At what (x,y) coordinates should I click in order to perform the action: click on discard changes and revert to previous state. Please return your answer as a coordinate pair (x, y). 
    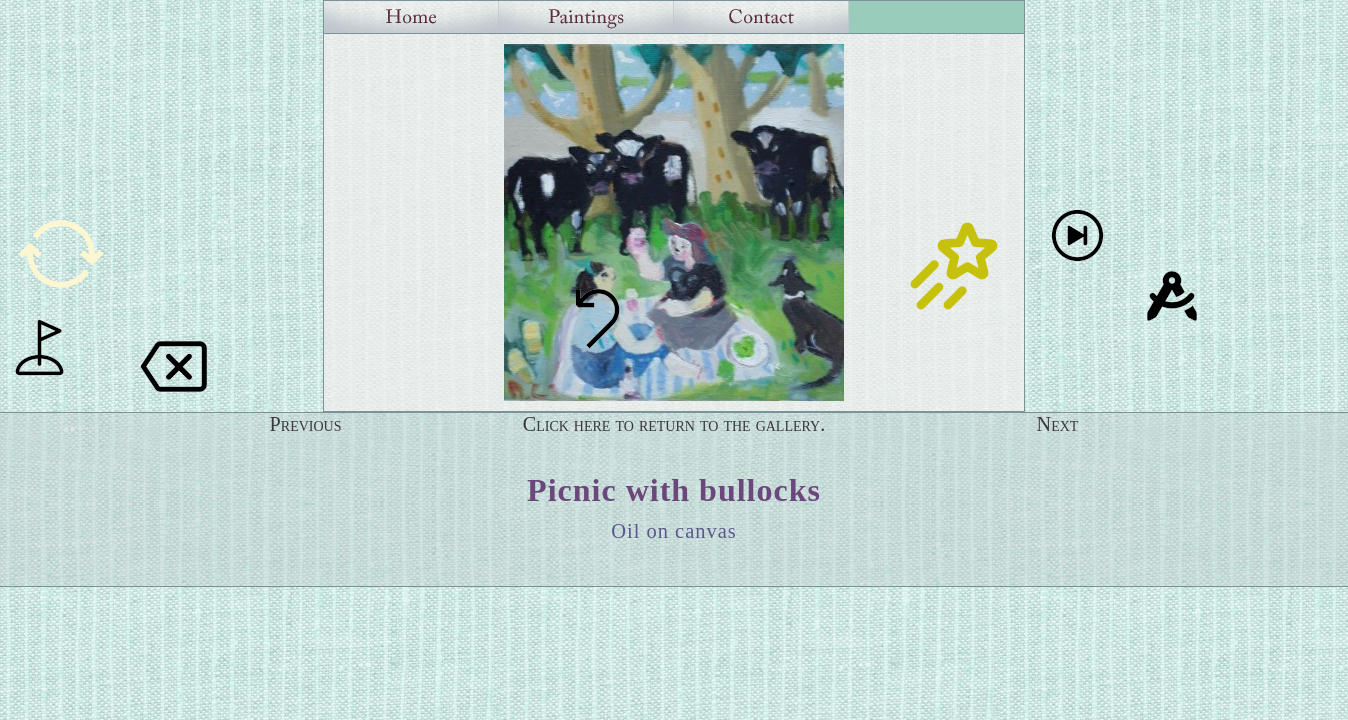
    Looking at the image, I should click on (596, 316).